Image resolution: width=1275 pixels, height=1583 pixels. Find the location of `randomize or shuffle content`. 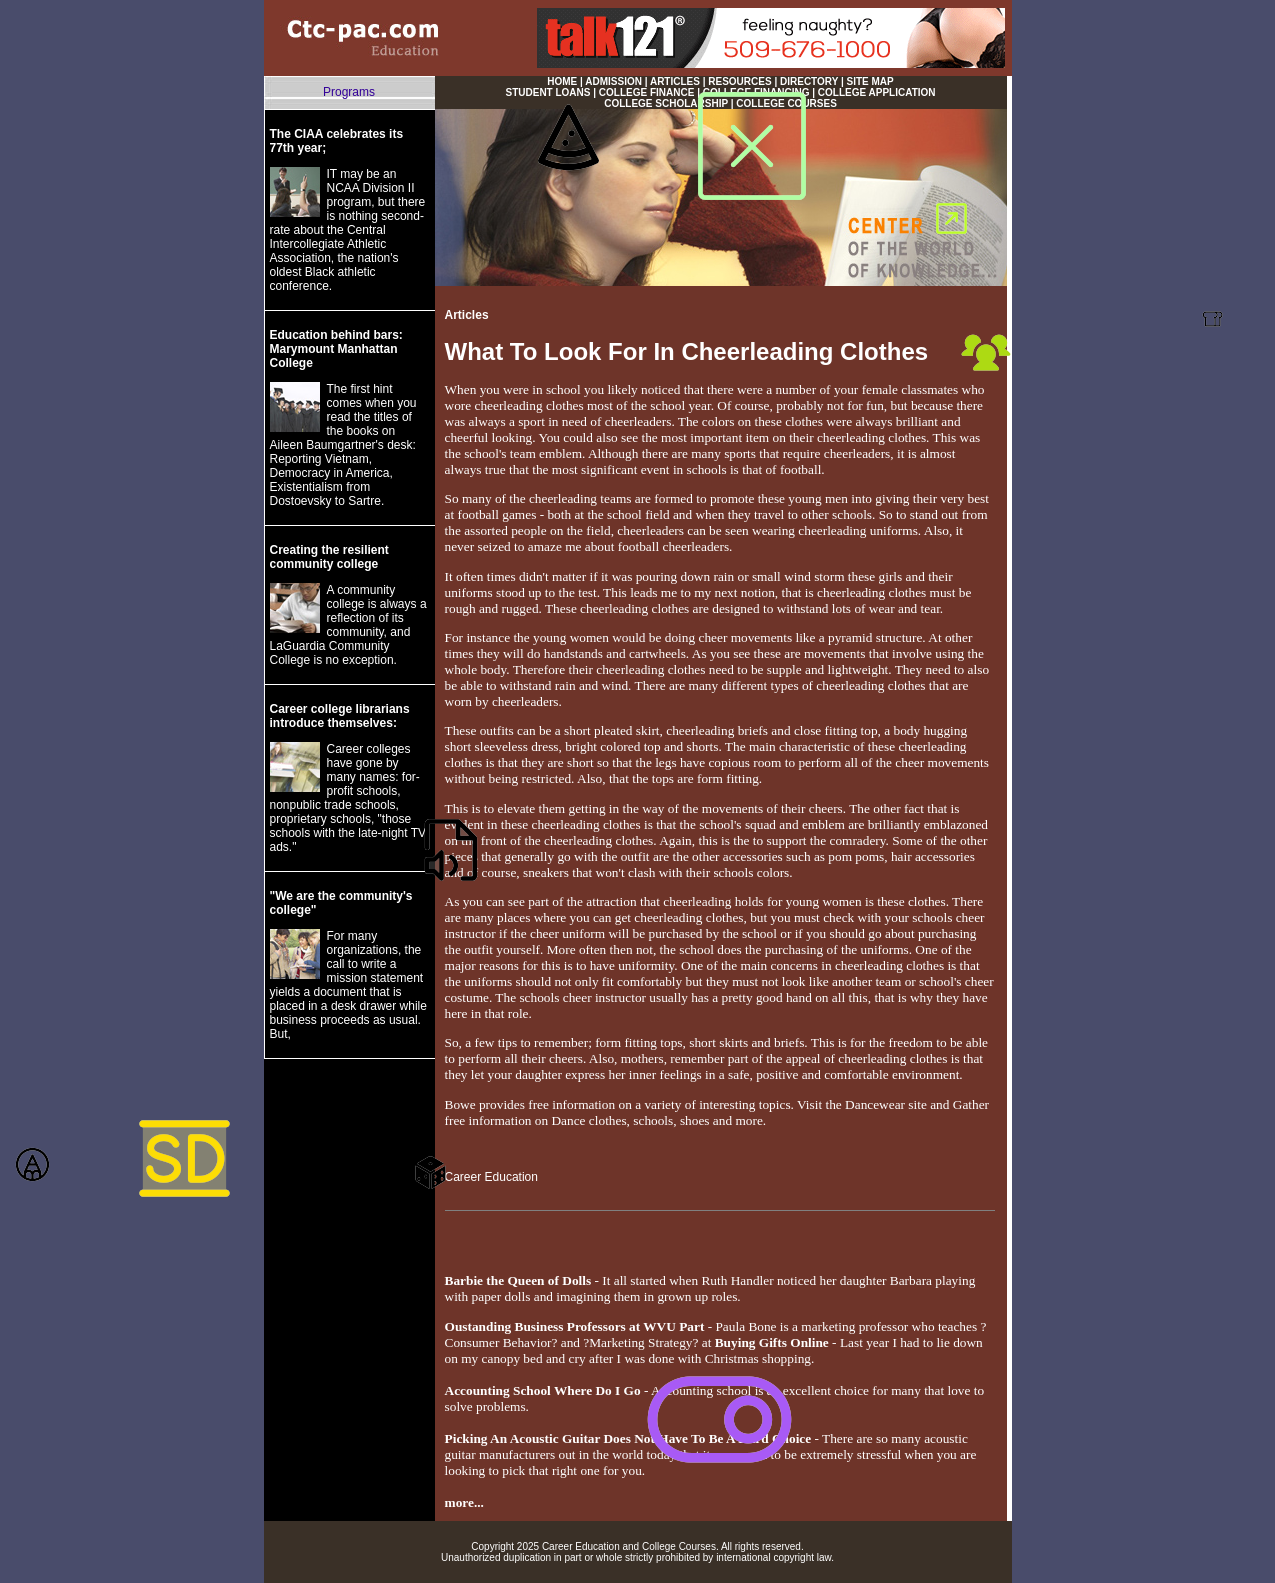

randomize or shuffle content is located at coordinates (430, 1172).